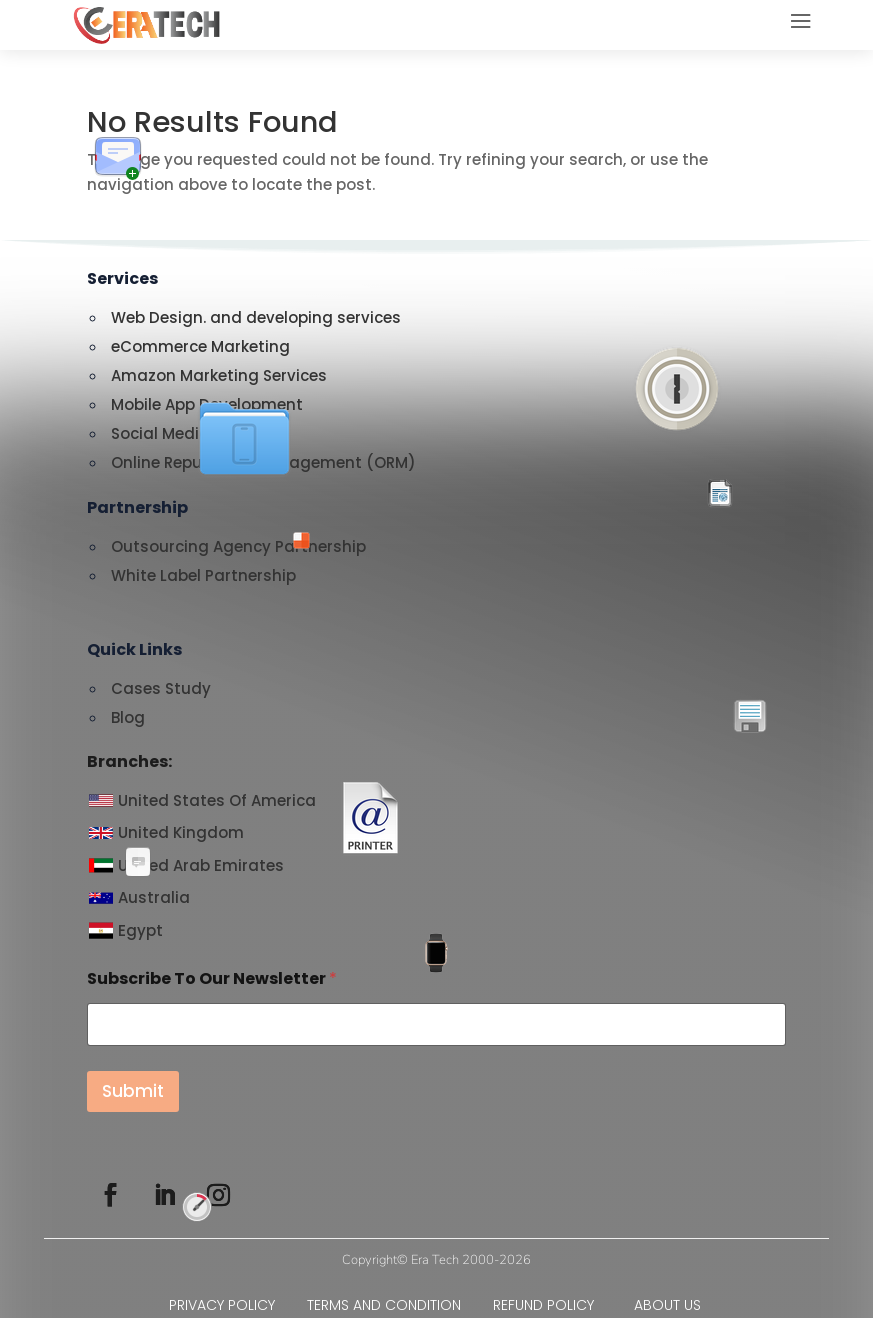  I want to click on compose a new email message, so click(118, 156).